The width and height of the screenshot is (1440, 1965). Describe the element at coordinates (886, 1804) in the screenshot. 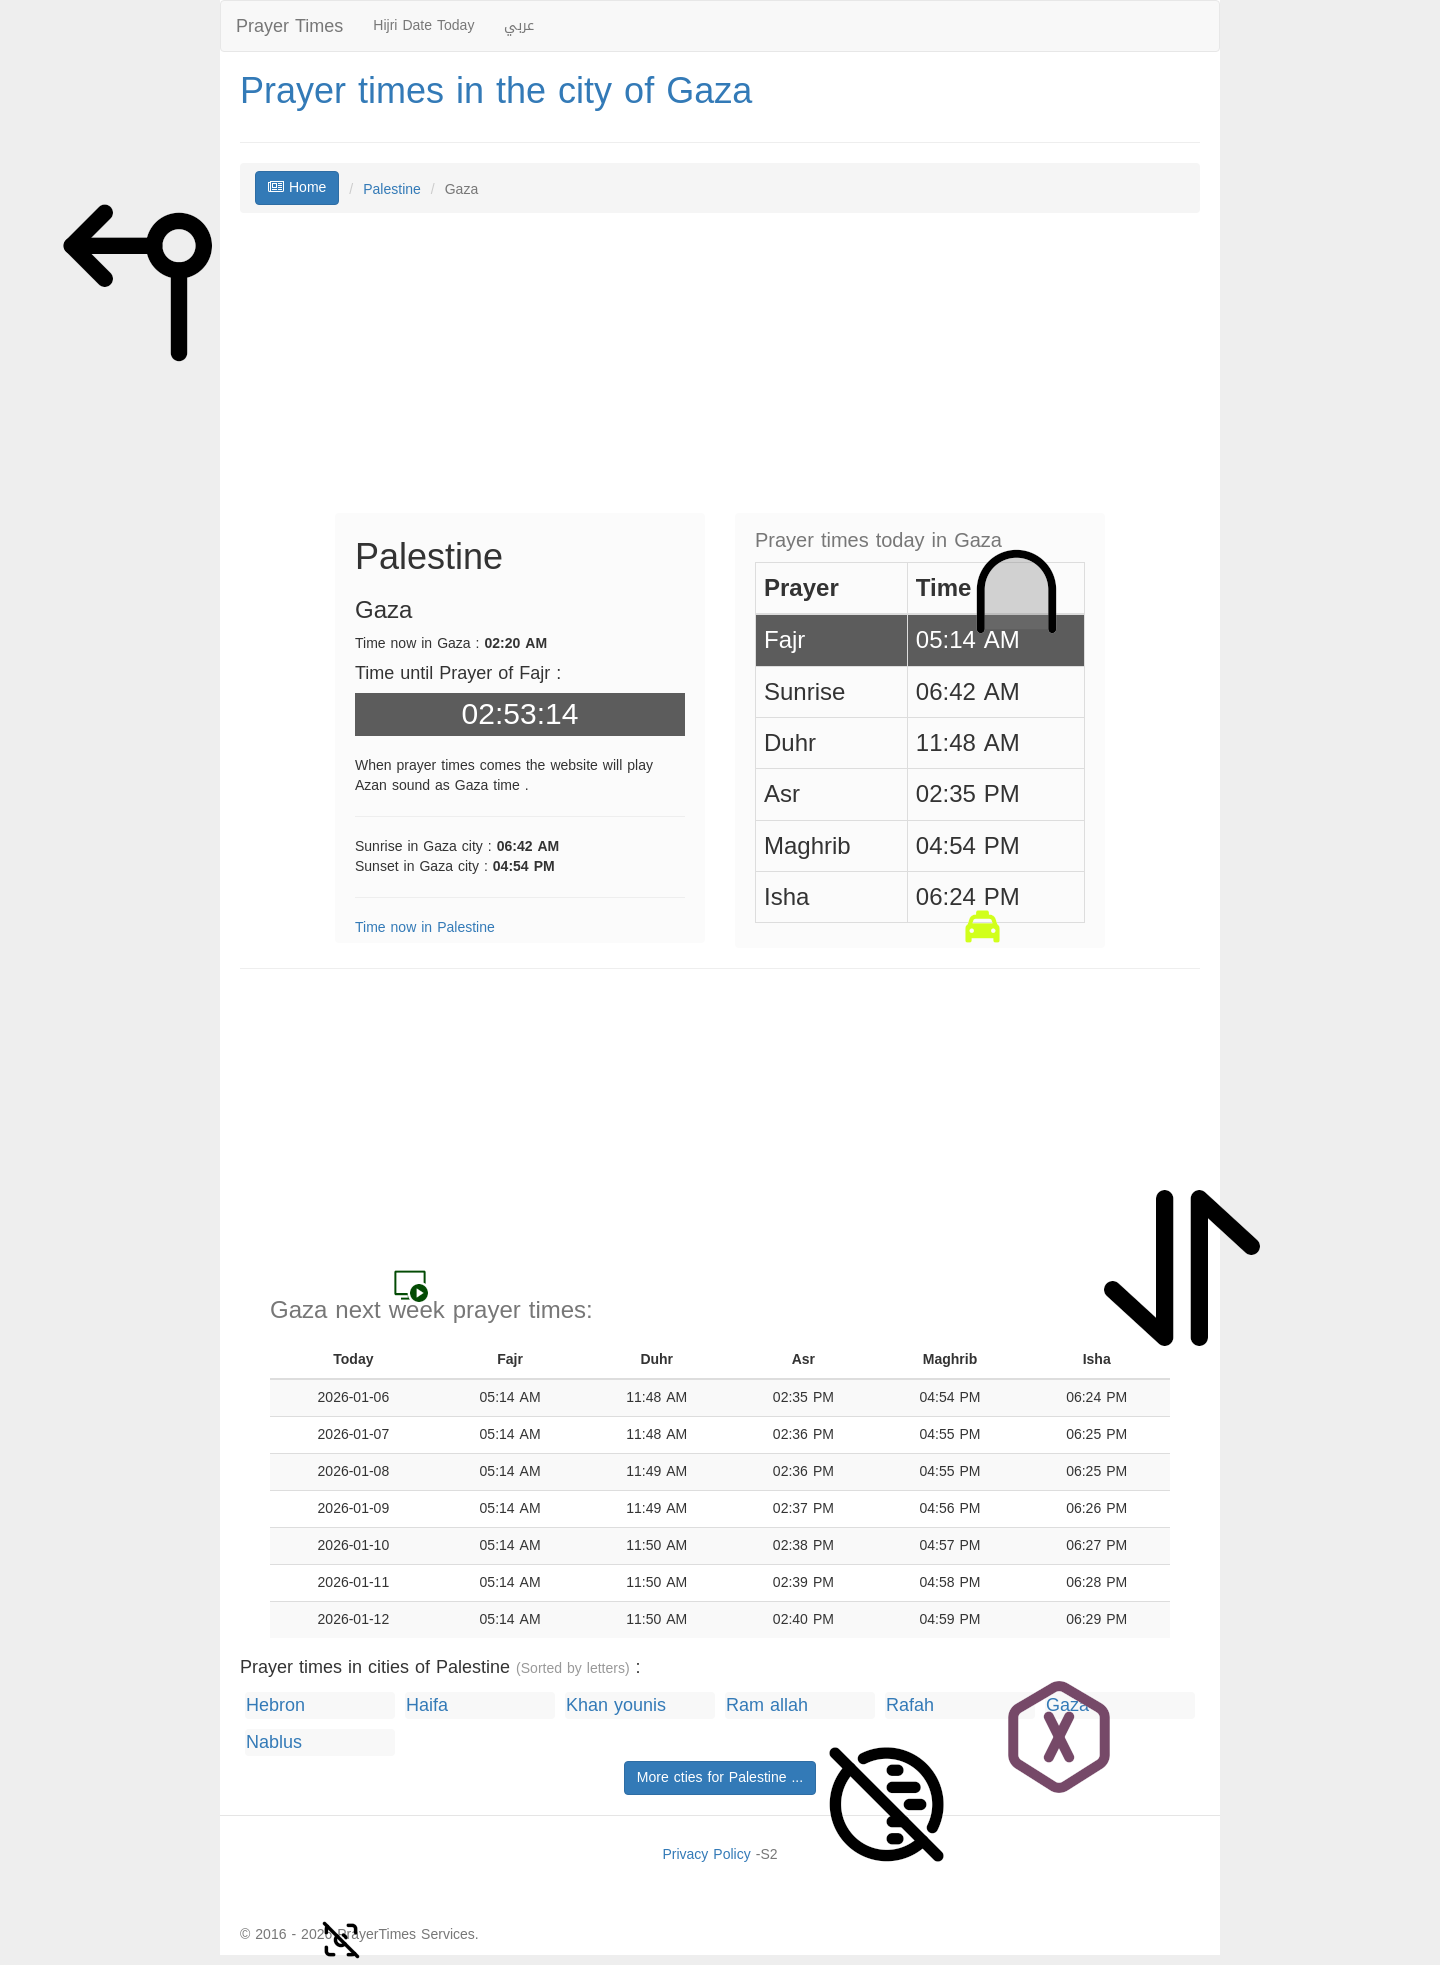

I see `disable shadow effects` at that location.